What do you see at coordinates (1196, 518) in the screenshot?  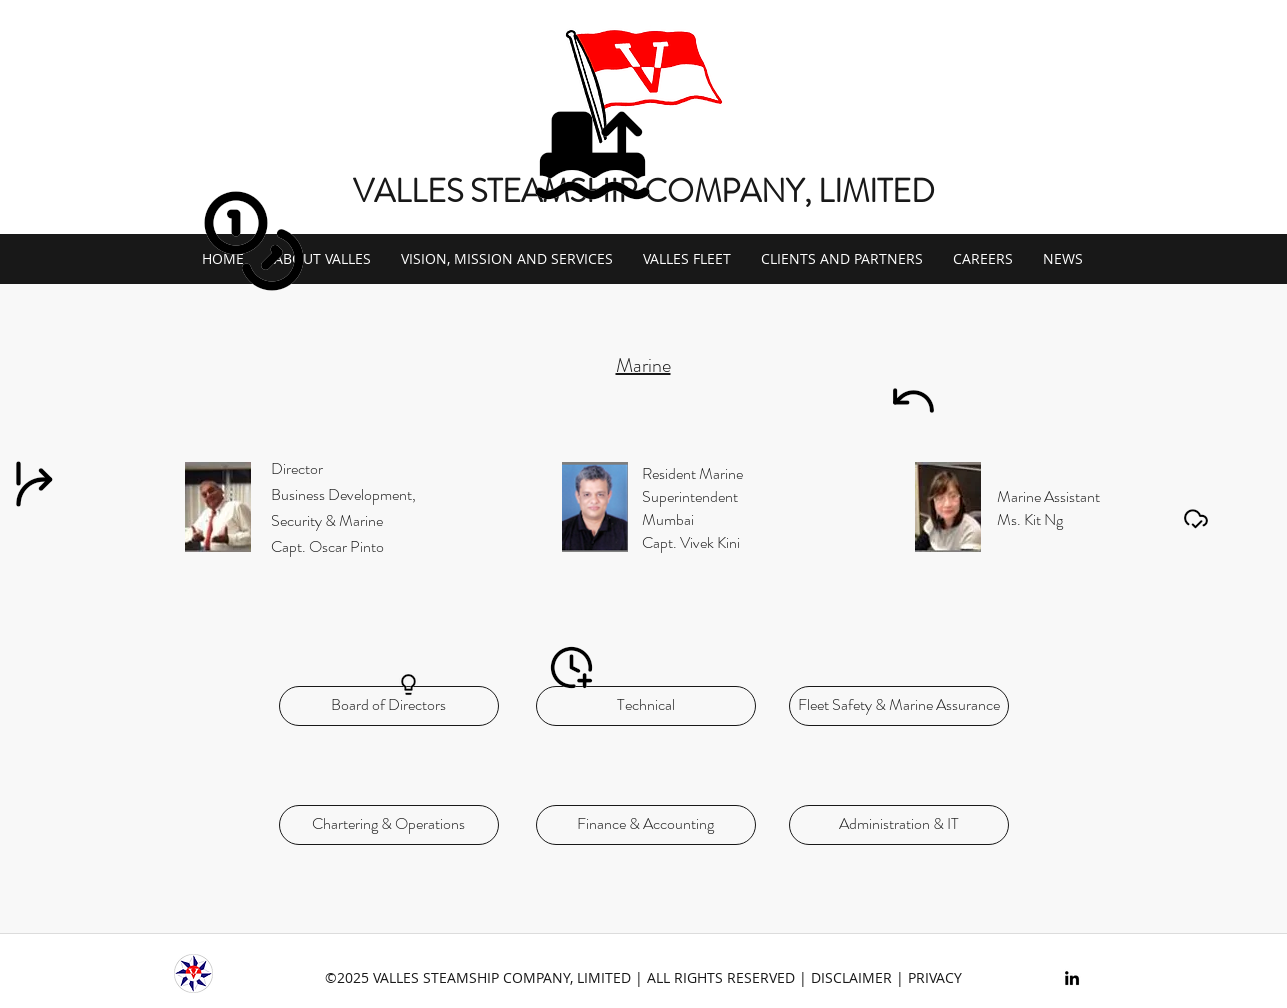 I see `file successfully synced to cloud` at bounding box center [1196, 518].